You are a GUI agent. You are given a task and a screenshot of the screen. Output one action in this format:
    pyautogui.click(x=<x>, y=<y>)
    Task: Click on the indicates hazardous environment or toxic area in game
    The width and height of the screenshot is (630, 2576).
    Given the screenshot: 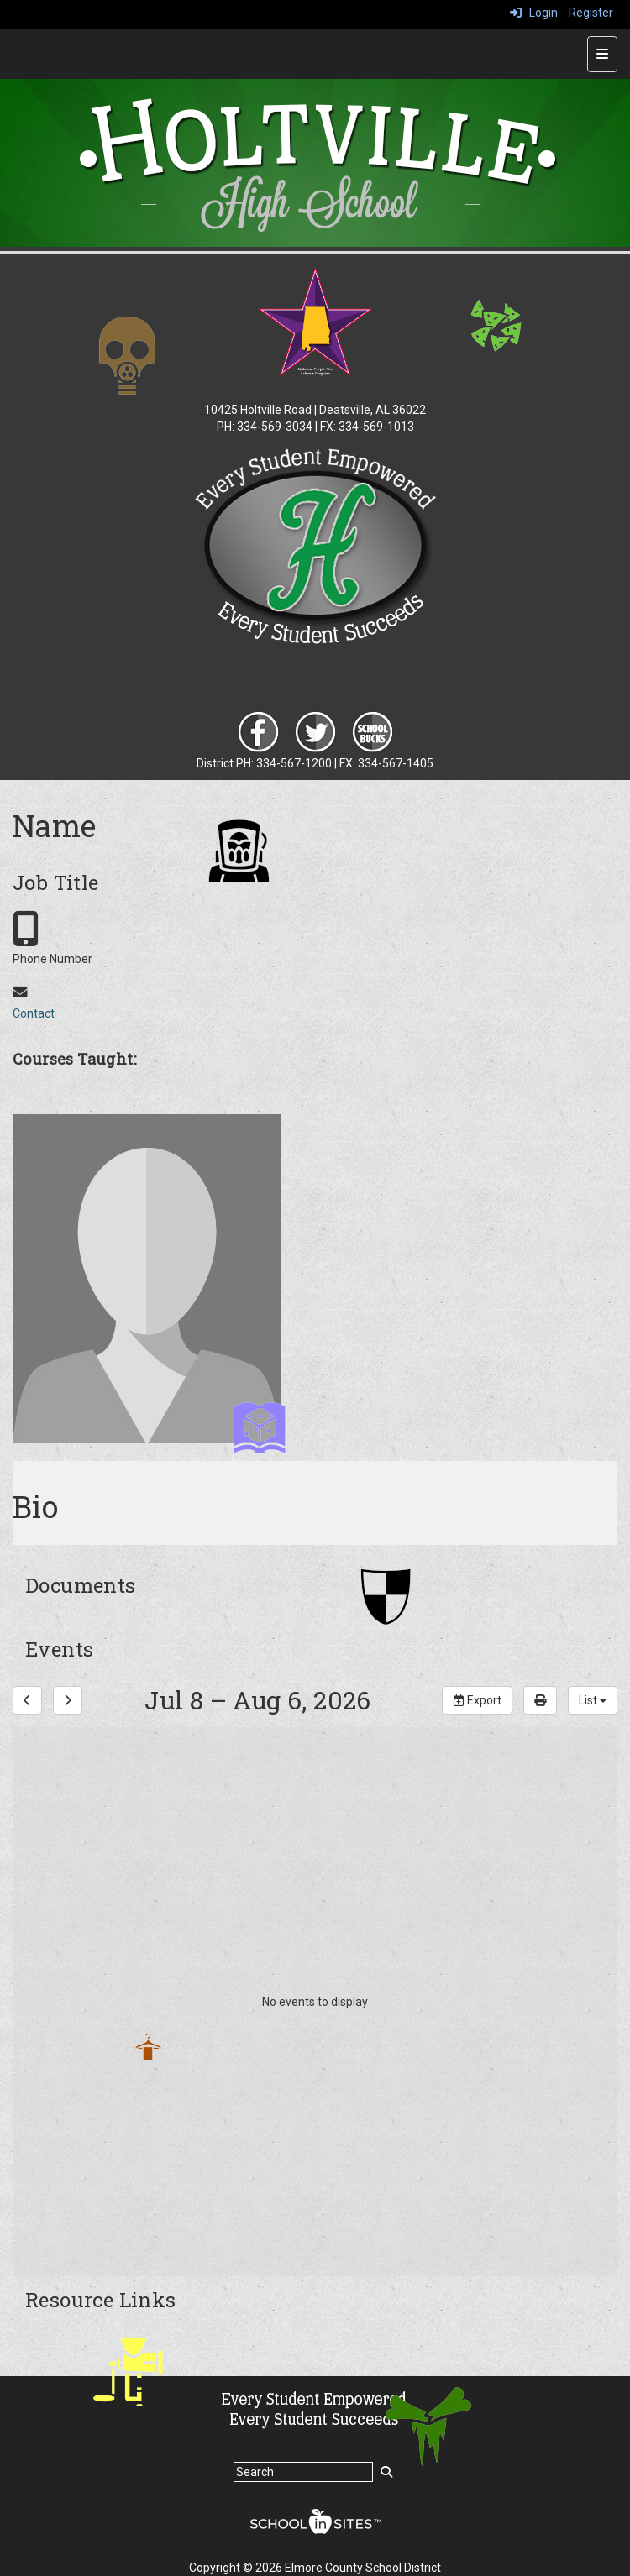 What is the action you would take?
    pyautogui.click(x=127, y=355)
    